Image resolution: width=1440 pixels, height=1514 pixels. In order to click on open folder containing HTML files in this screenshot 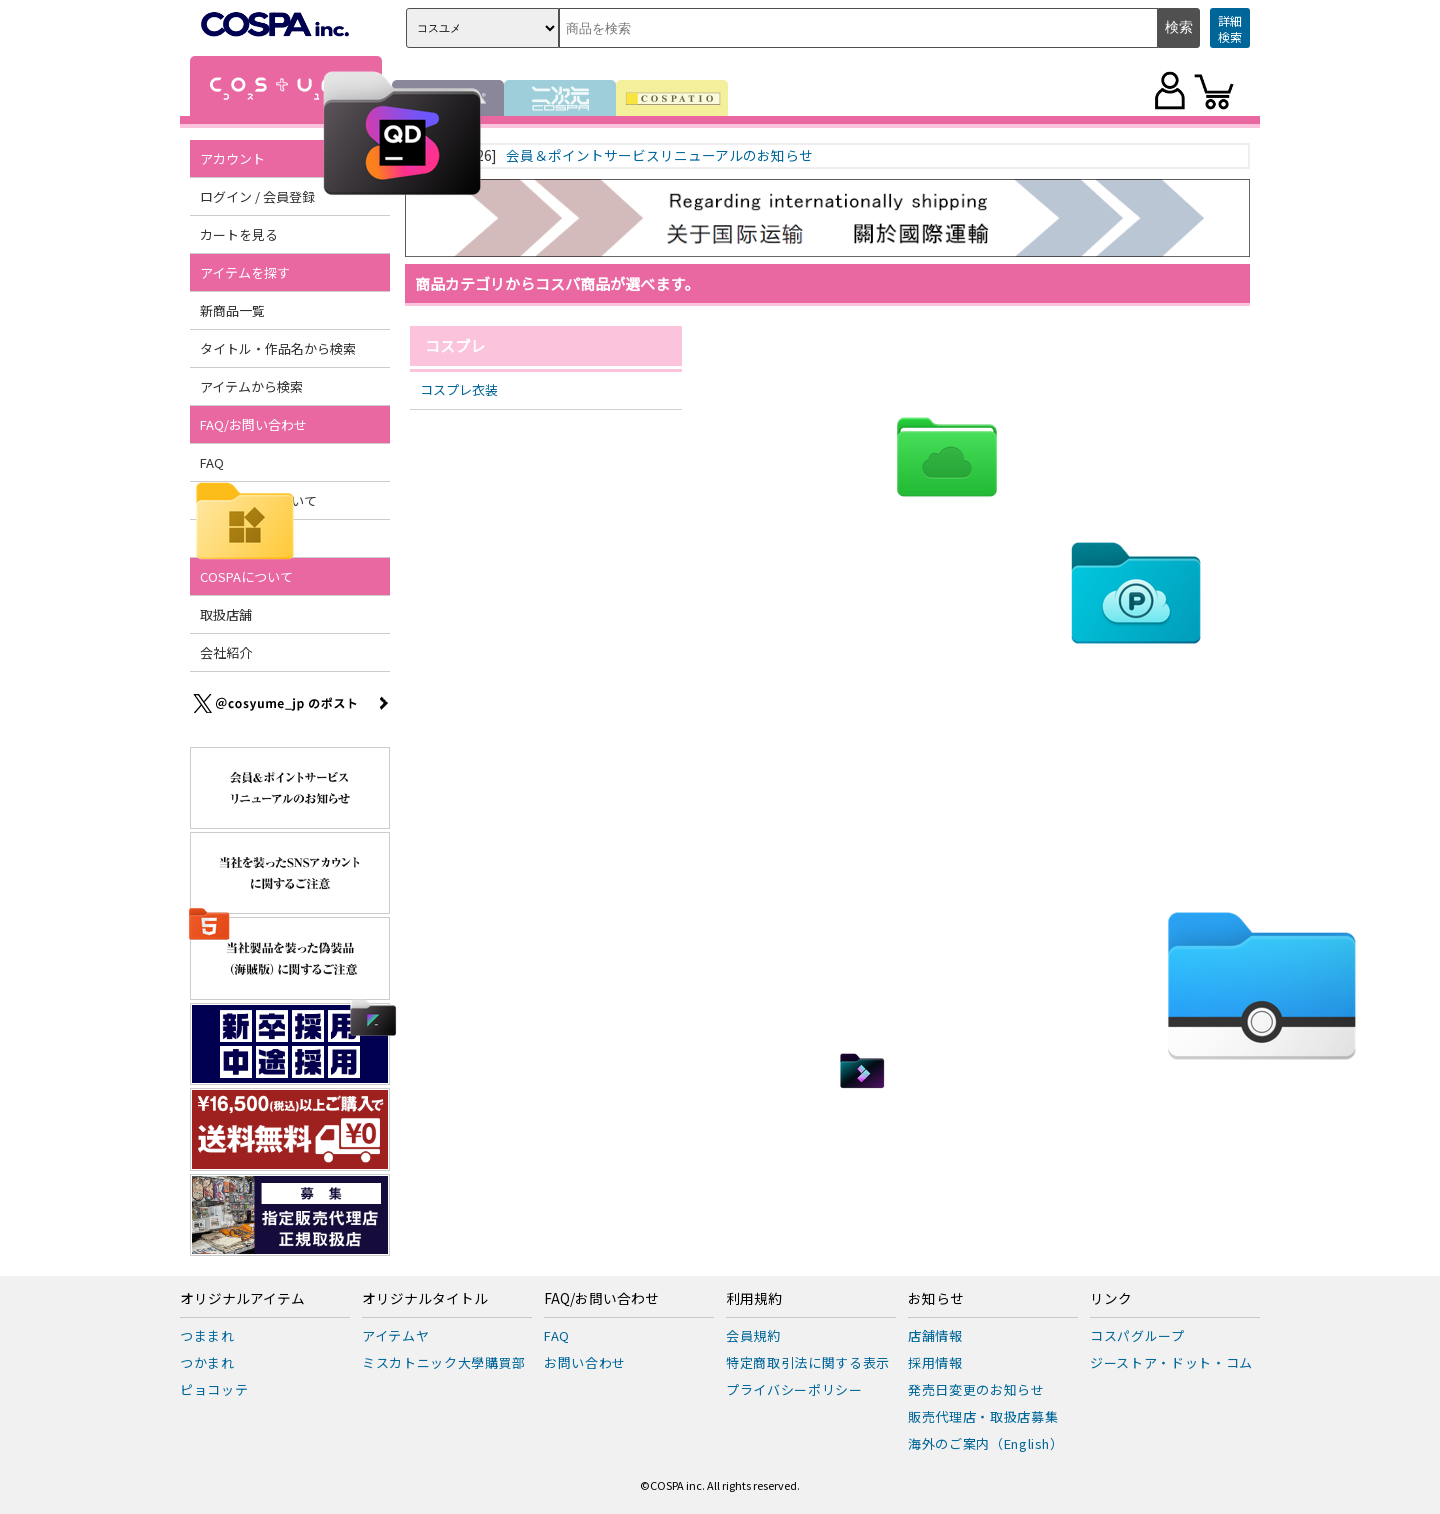, I will do `click(209, 925)`.